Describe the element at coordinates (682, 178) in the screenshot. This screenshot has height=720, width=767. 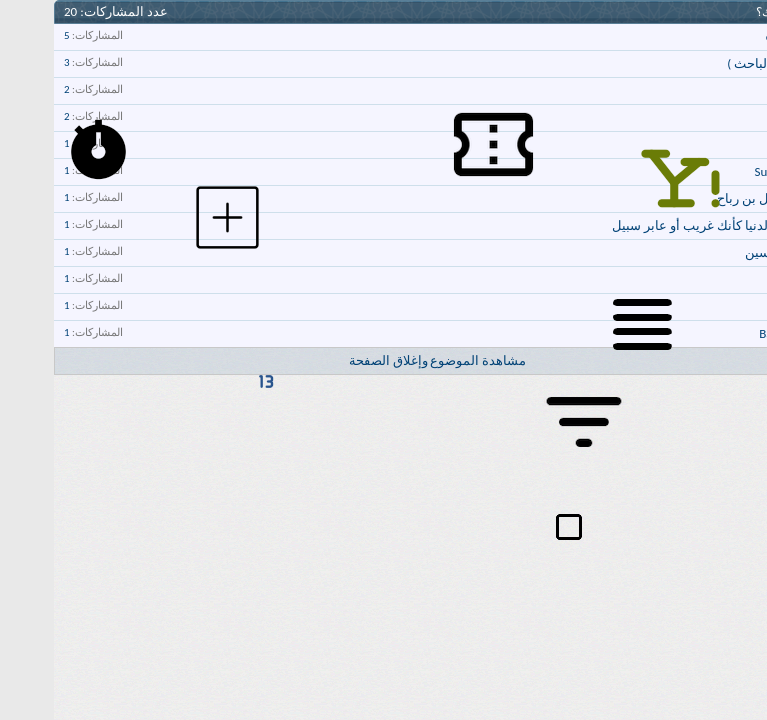
I see `link to Yahoo account` at that location.